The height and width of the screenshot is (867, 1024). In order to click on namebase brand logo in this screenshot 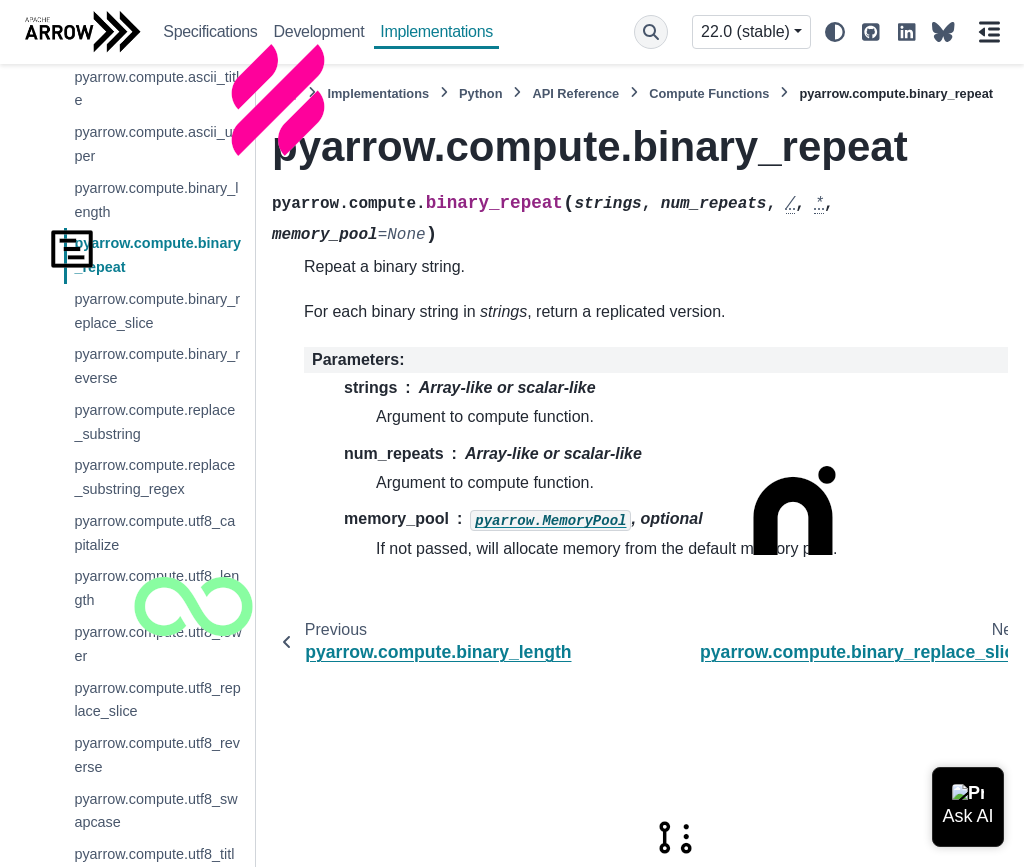, I will do `click(794, 510)`.